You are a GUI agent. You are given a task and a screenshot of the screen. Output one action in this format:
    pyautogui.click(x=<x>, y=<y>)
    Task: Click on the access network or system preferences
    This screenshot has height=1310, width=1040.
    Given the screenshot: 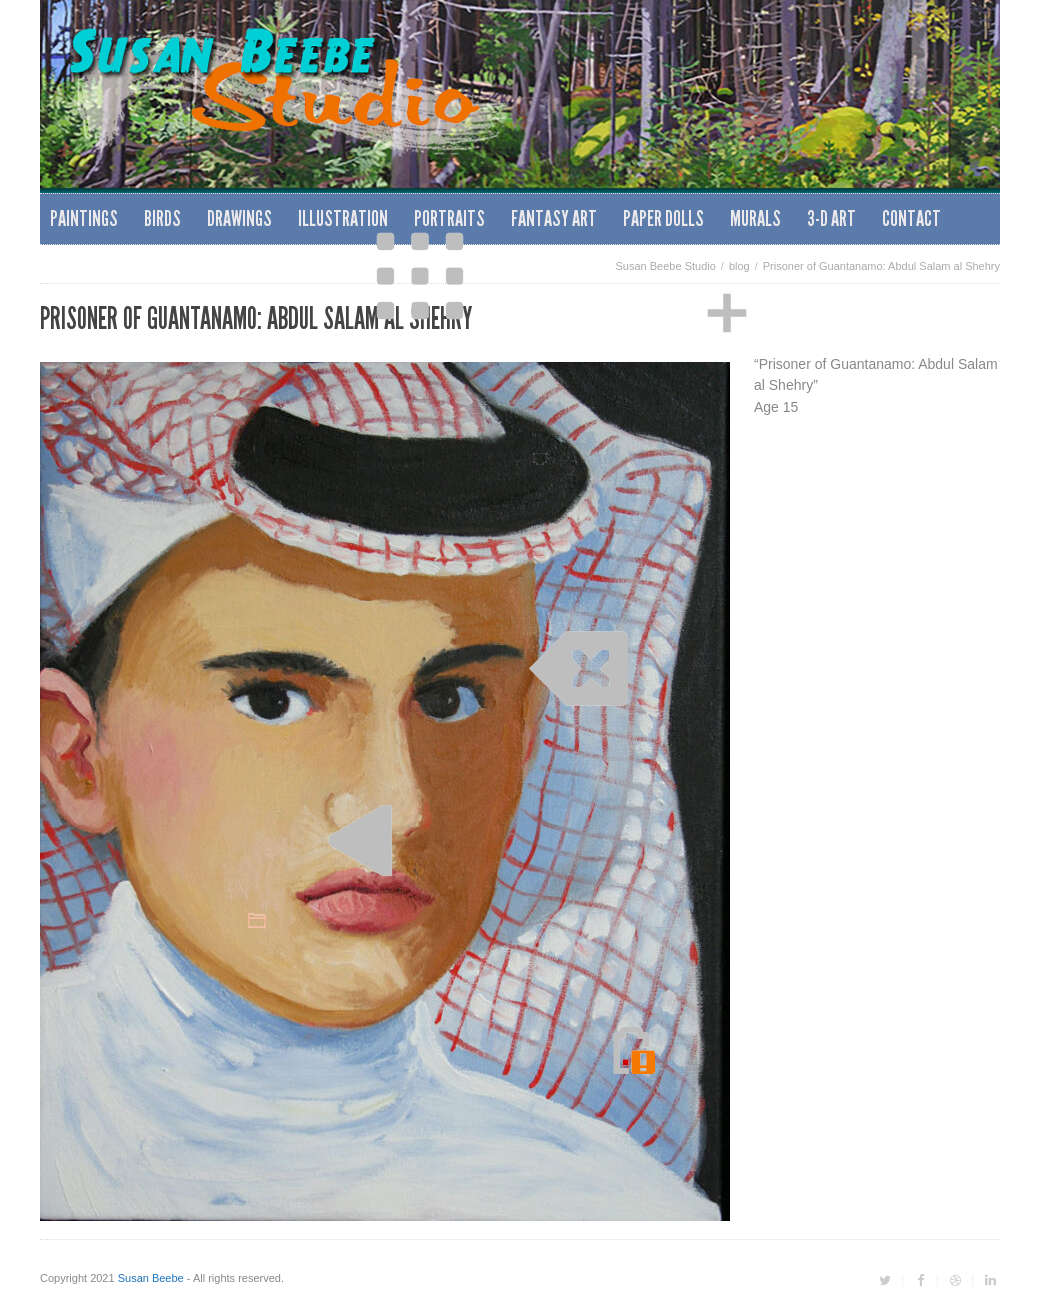 What is the action you would take?
    pyautogui.click(x=540, y=459)
    